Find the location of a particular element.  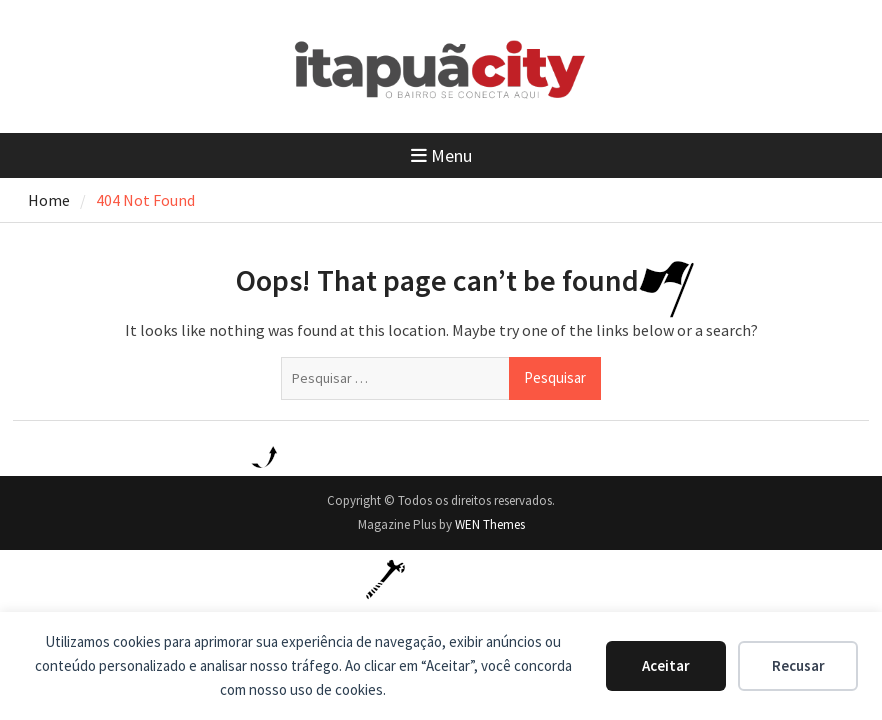

perform an underhand throw or toss action is located at coordinates (264, 457).